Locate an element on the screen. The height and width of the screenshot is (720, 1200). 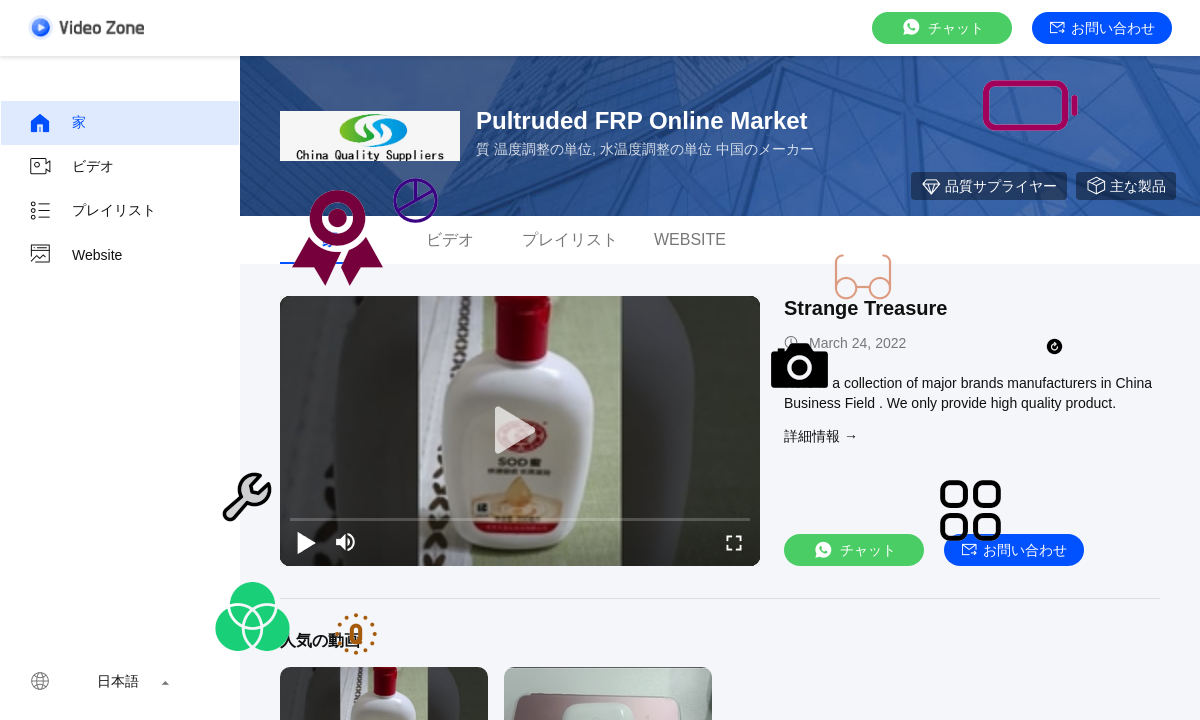
take a photo is located at coordinates (799, 365).